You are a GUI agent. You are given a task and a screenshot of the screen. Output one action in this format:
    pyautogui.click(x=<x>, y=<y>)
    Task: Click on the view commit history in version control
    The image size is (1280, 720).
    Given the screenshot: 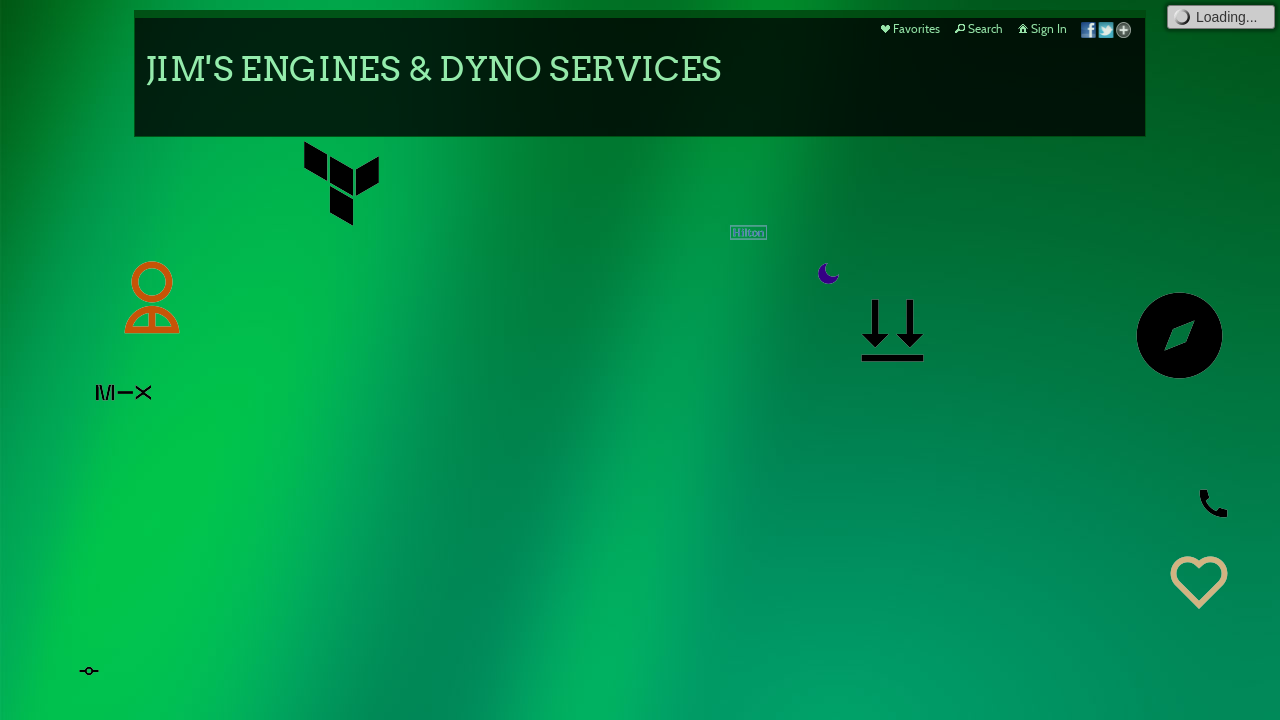 What is the action you would take?
    pyautogui.click(x=89, y=671)
    